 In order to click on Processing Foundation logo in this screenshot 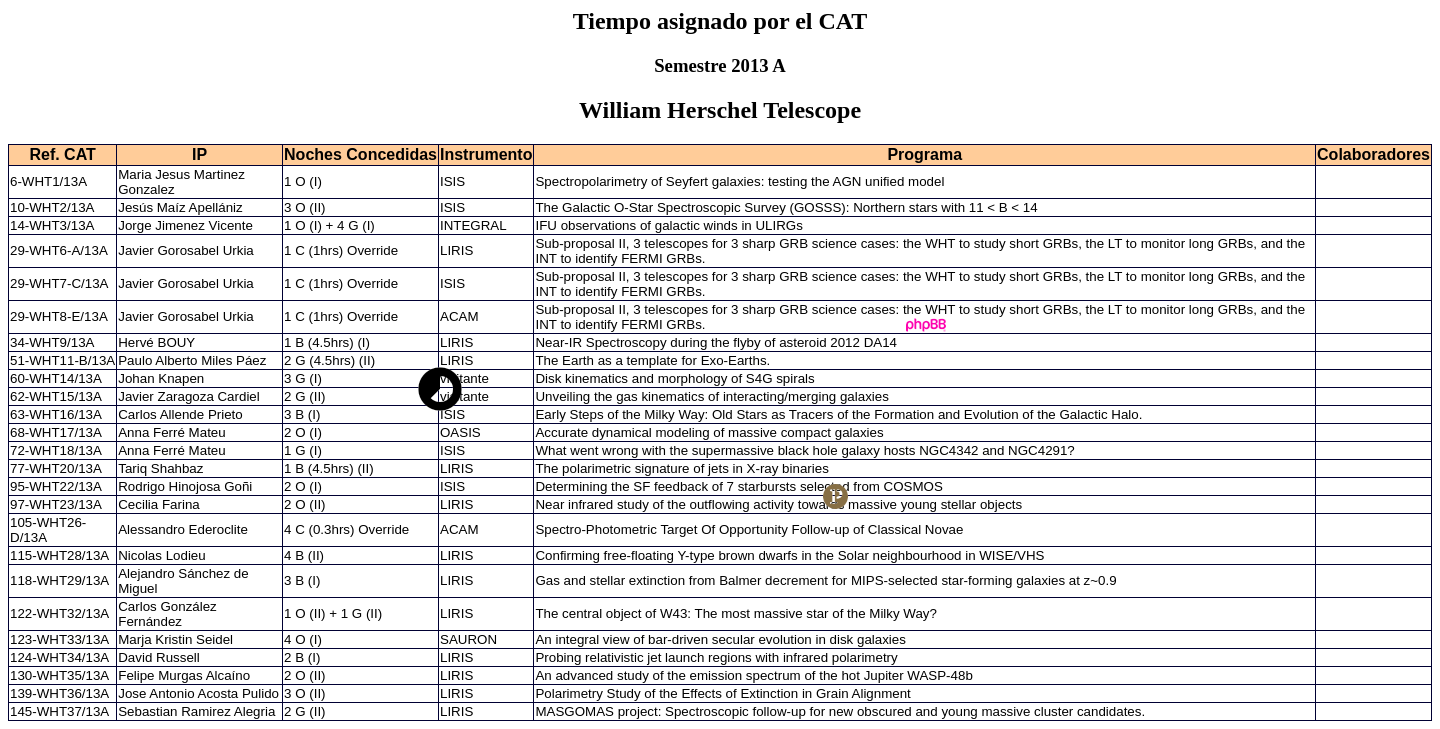, I will do `click(835, 496)`.